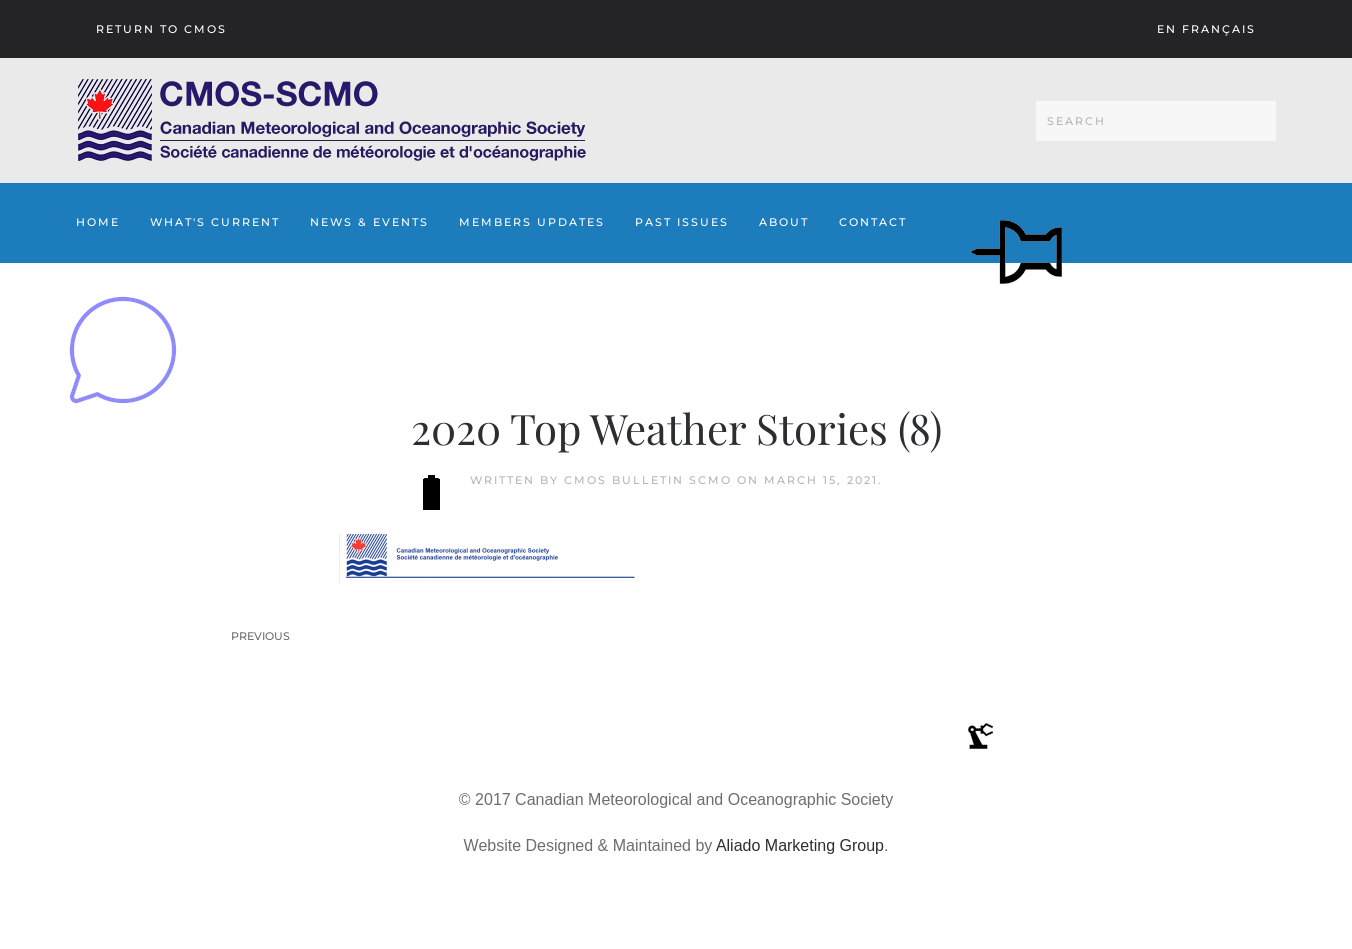 The image size is (1352, 949). I want to click on open chat or messaging, so click(123, 350).